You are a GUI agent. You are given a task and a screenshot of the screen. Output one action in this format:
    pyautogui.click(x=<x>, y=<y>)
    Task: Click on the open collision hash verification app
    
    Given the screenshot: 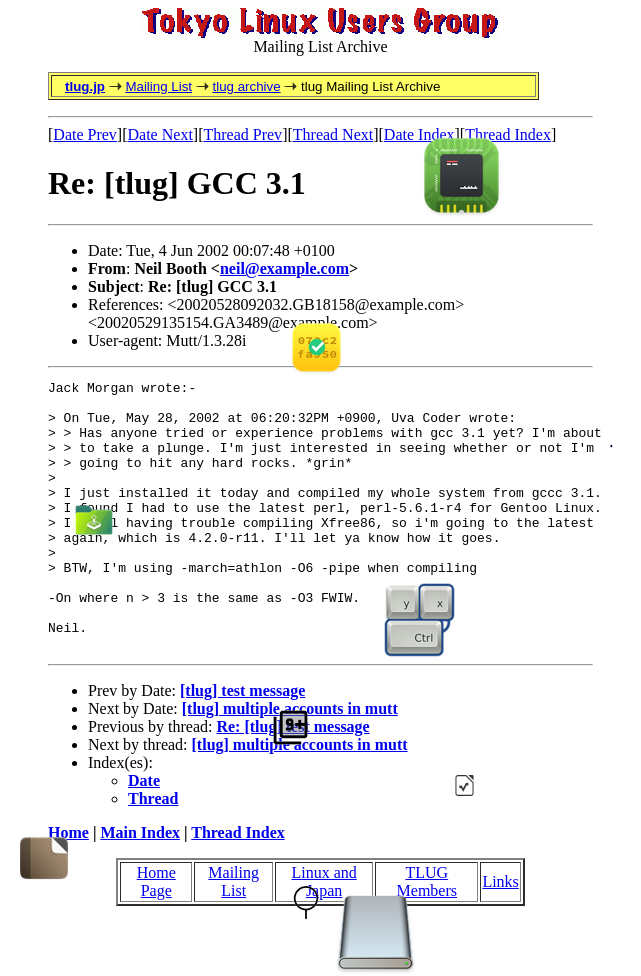 What is the action you would take?
    pyautogui.click(x=316, y=347)
    